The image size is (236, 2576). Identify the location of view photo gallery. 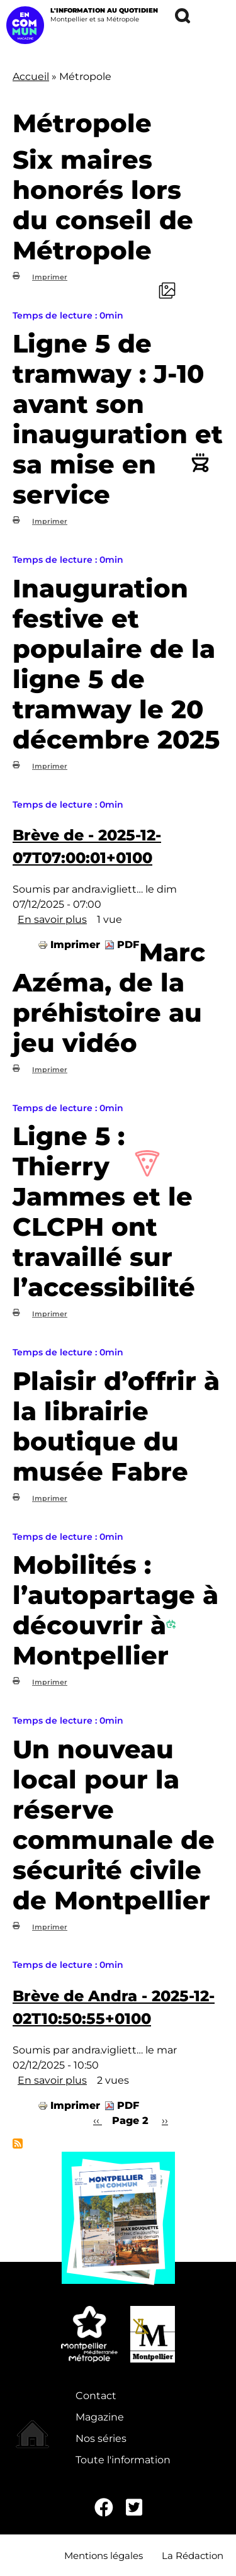
(167, 290).